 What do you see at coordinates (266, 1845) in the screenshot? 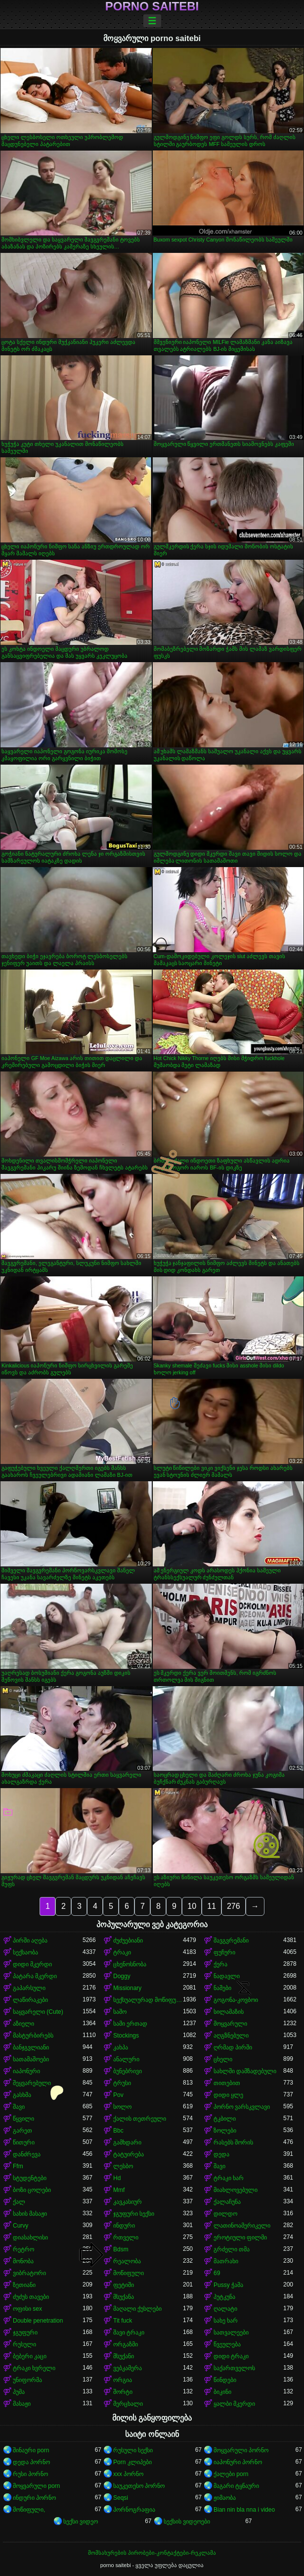
I see `browse video or movie content` at bounding box center [266, 1845].